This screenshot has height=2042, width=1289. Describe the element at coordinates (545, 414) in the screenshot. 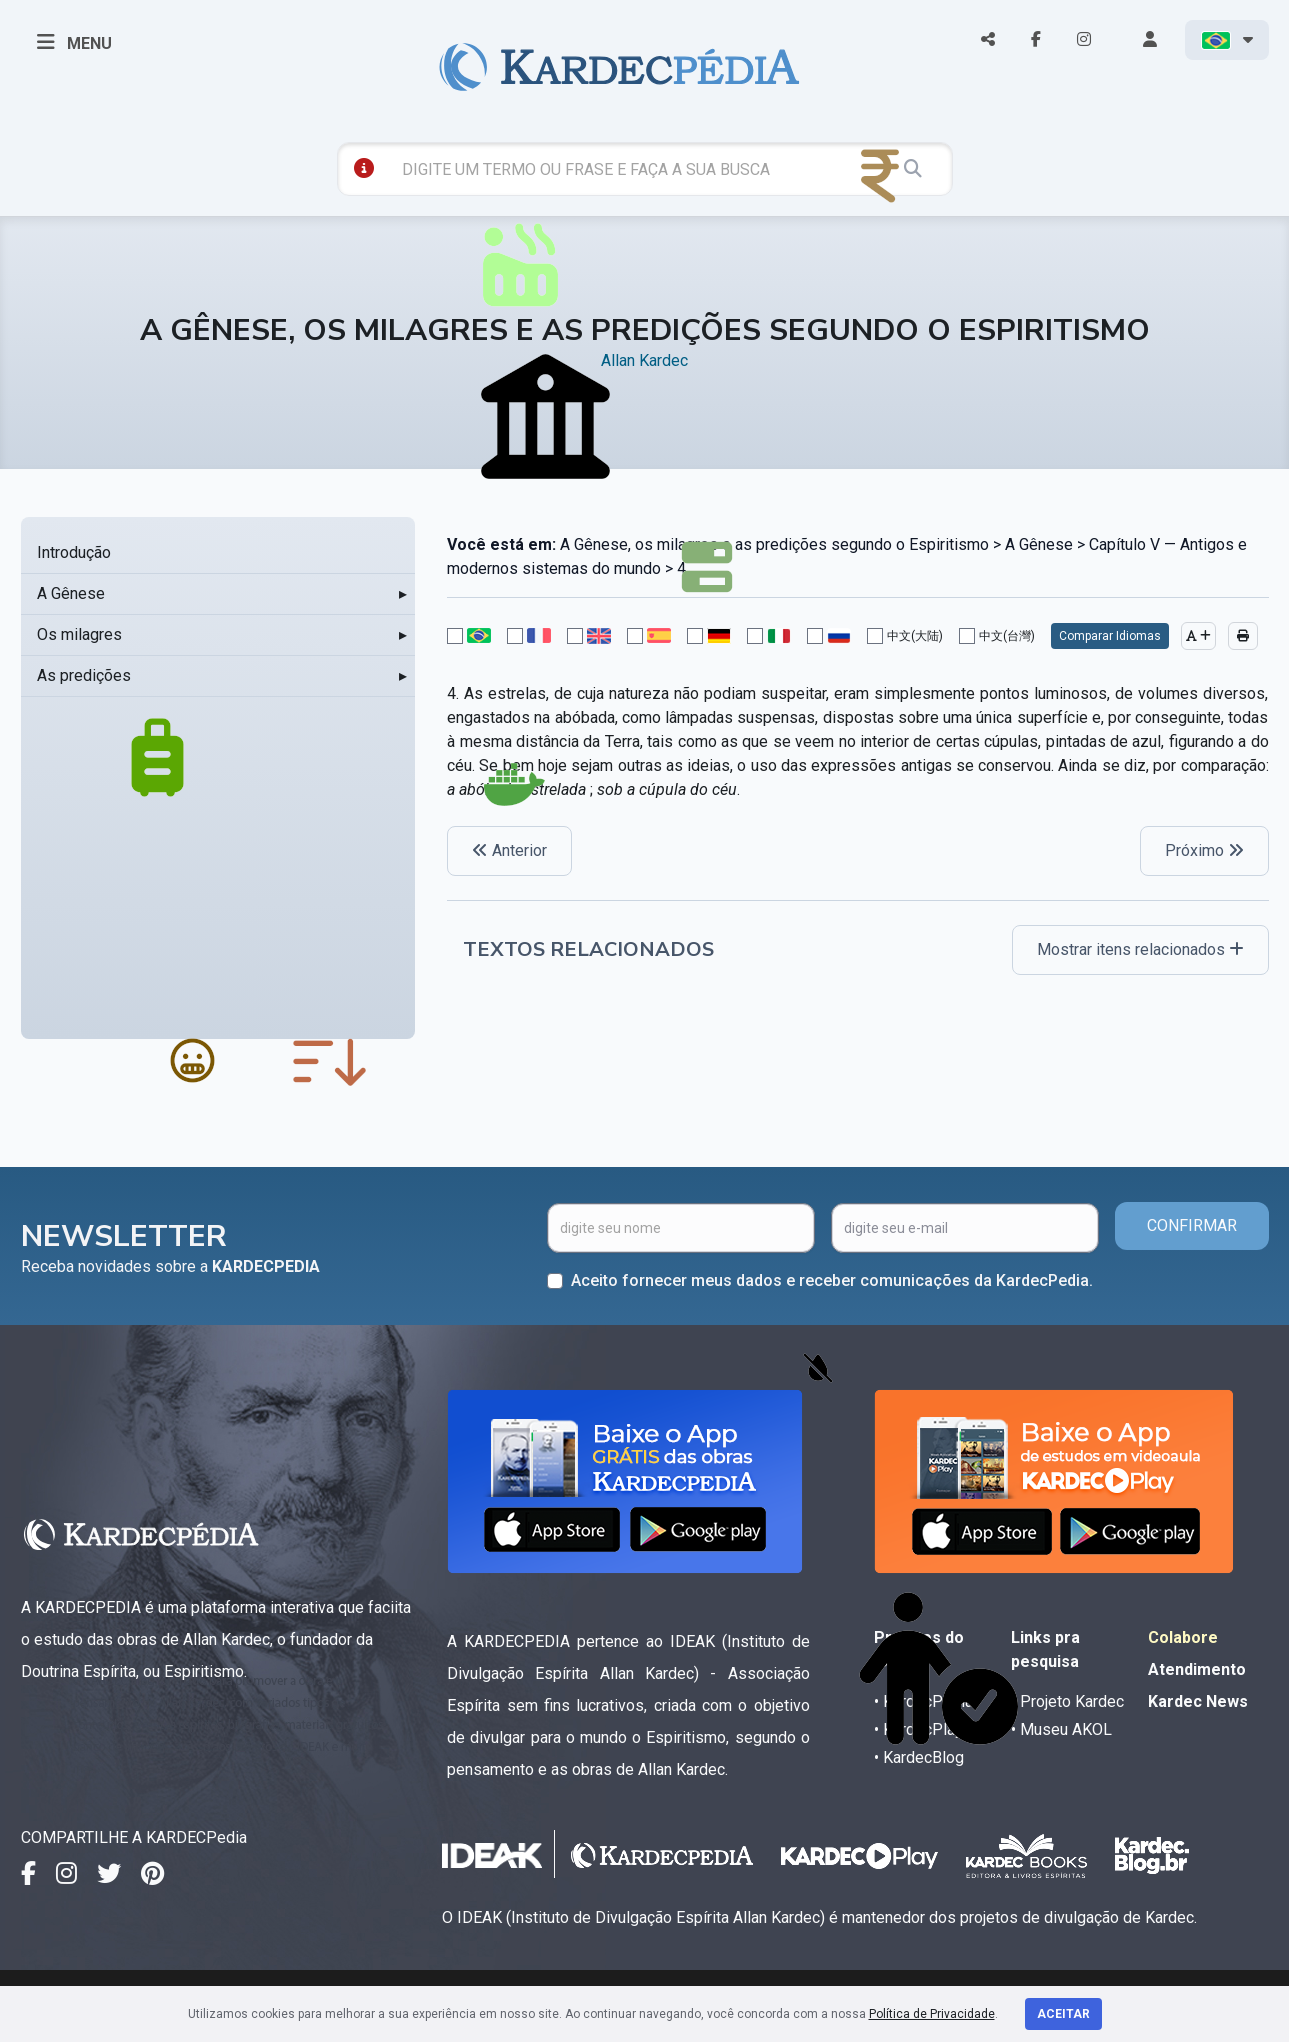

I see `view nearby museums or cultural attractions` at that location.